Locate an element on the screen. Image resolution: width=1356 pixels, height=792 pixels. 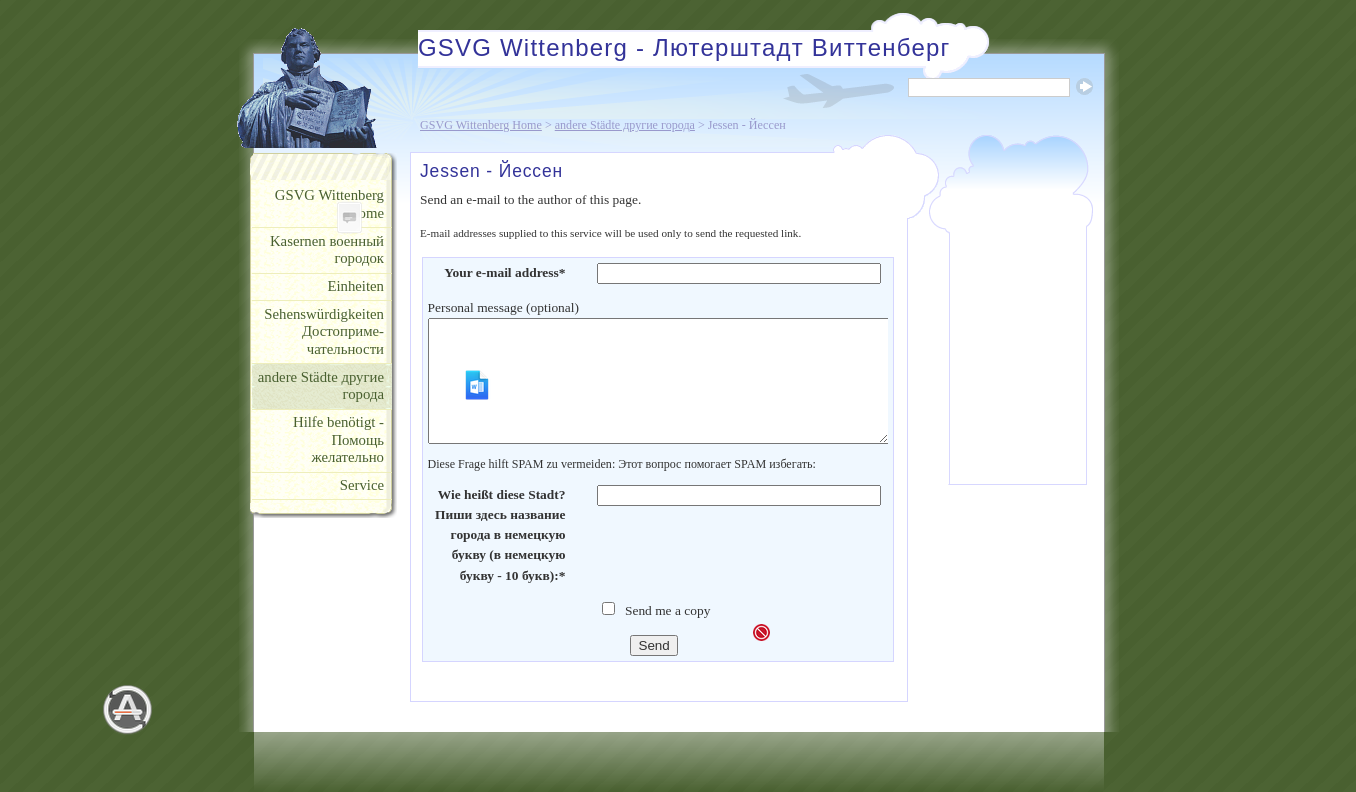
a subrip subtitle file (.srt) is located at coordinates (349, 217).